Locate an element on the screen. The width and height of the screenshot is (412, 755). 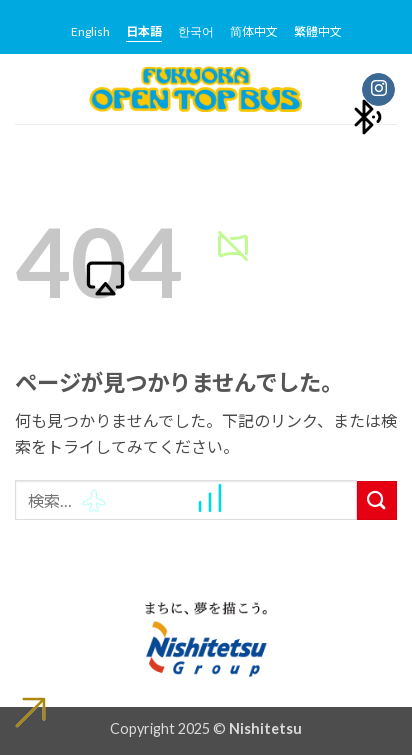
searching for nearby bluetooth devices is located at coordinates (364, 117).